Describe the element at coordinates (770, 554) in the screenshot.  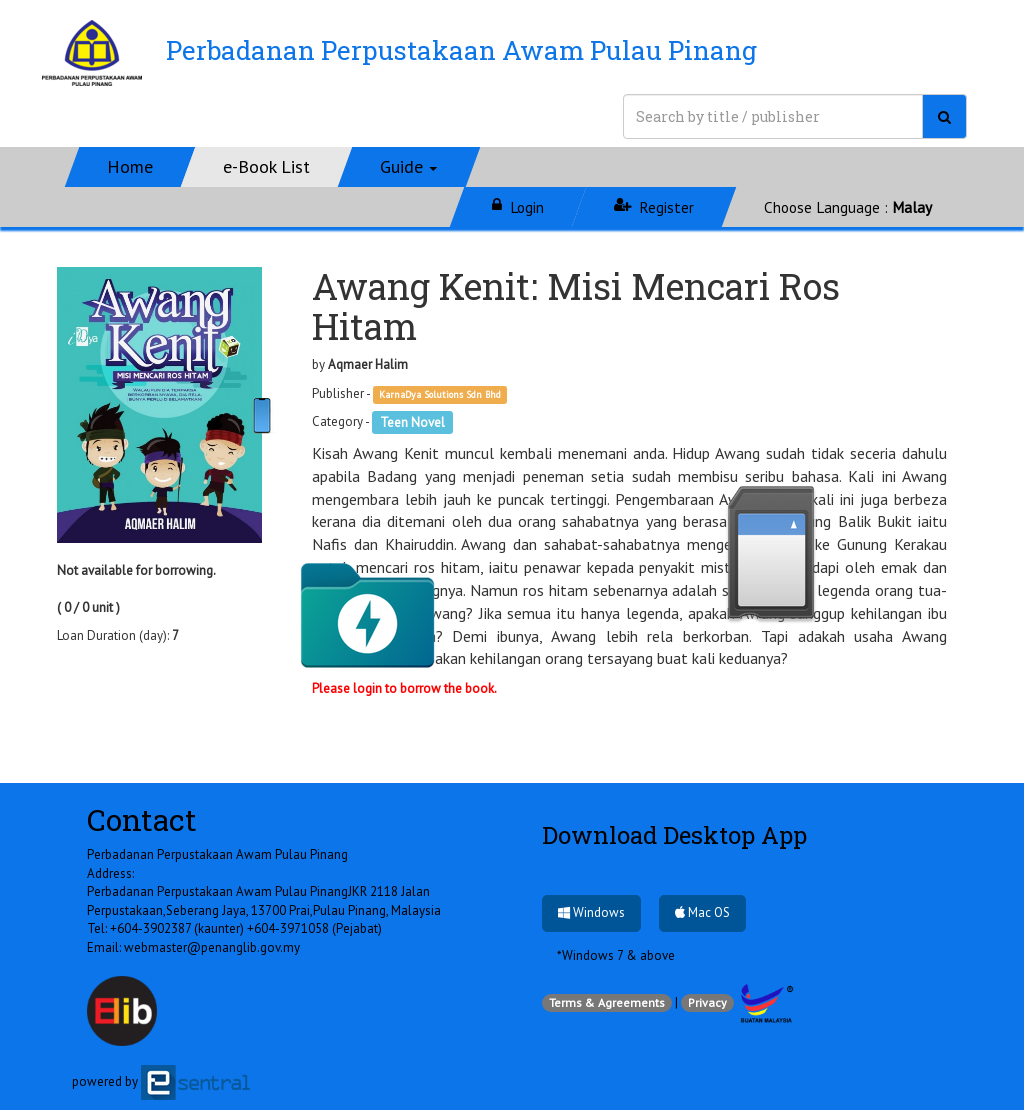
I see `memory stick pro duo storage device` at that location.